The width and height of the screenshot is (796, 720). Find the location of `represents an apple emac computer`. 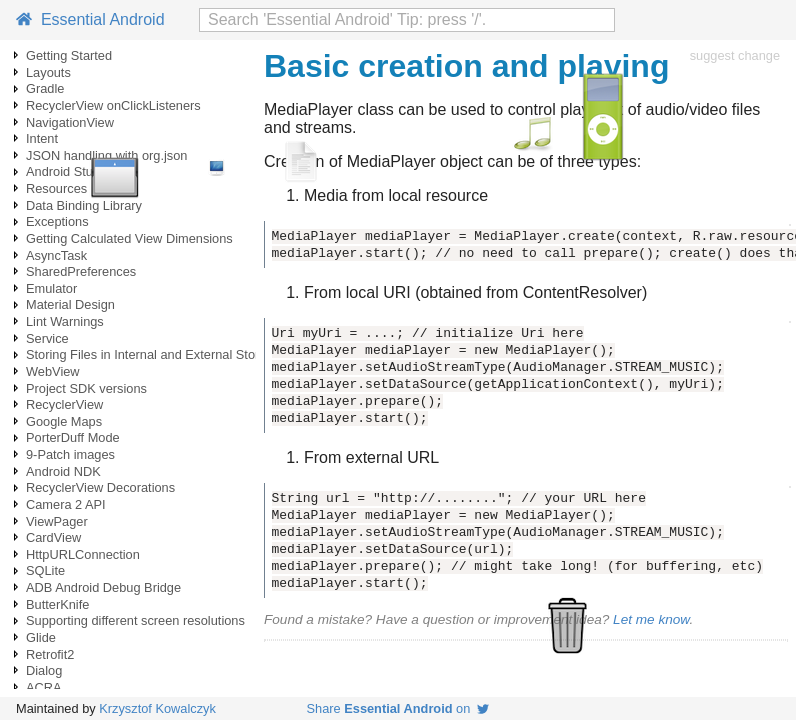

represents an apple emac computer is located at coordinates (216, 167).